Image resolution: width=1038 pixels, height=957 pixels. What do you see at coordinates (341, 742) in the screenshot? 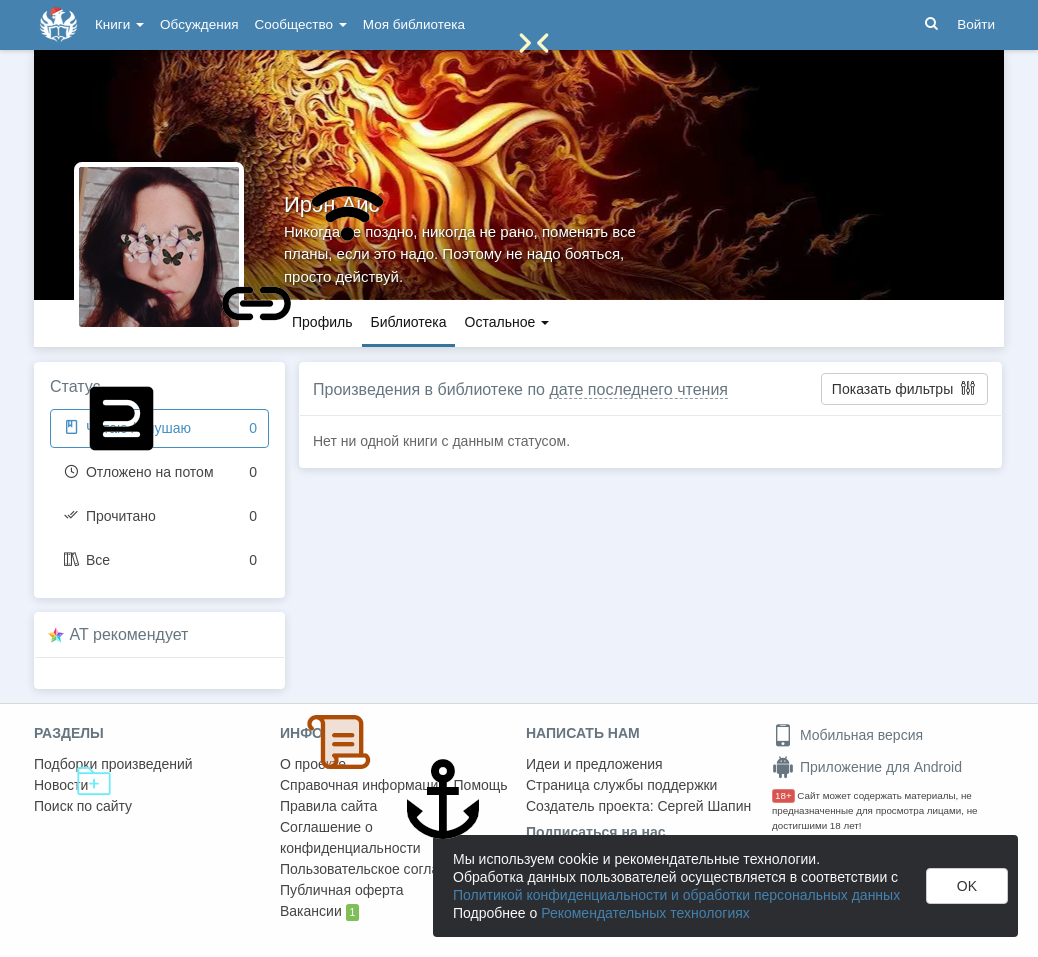
I see `view terms and conditions or legal document` at bounding box center [341, 742].